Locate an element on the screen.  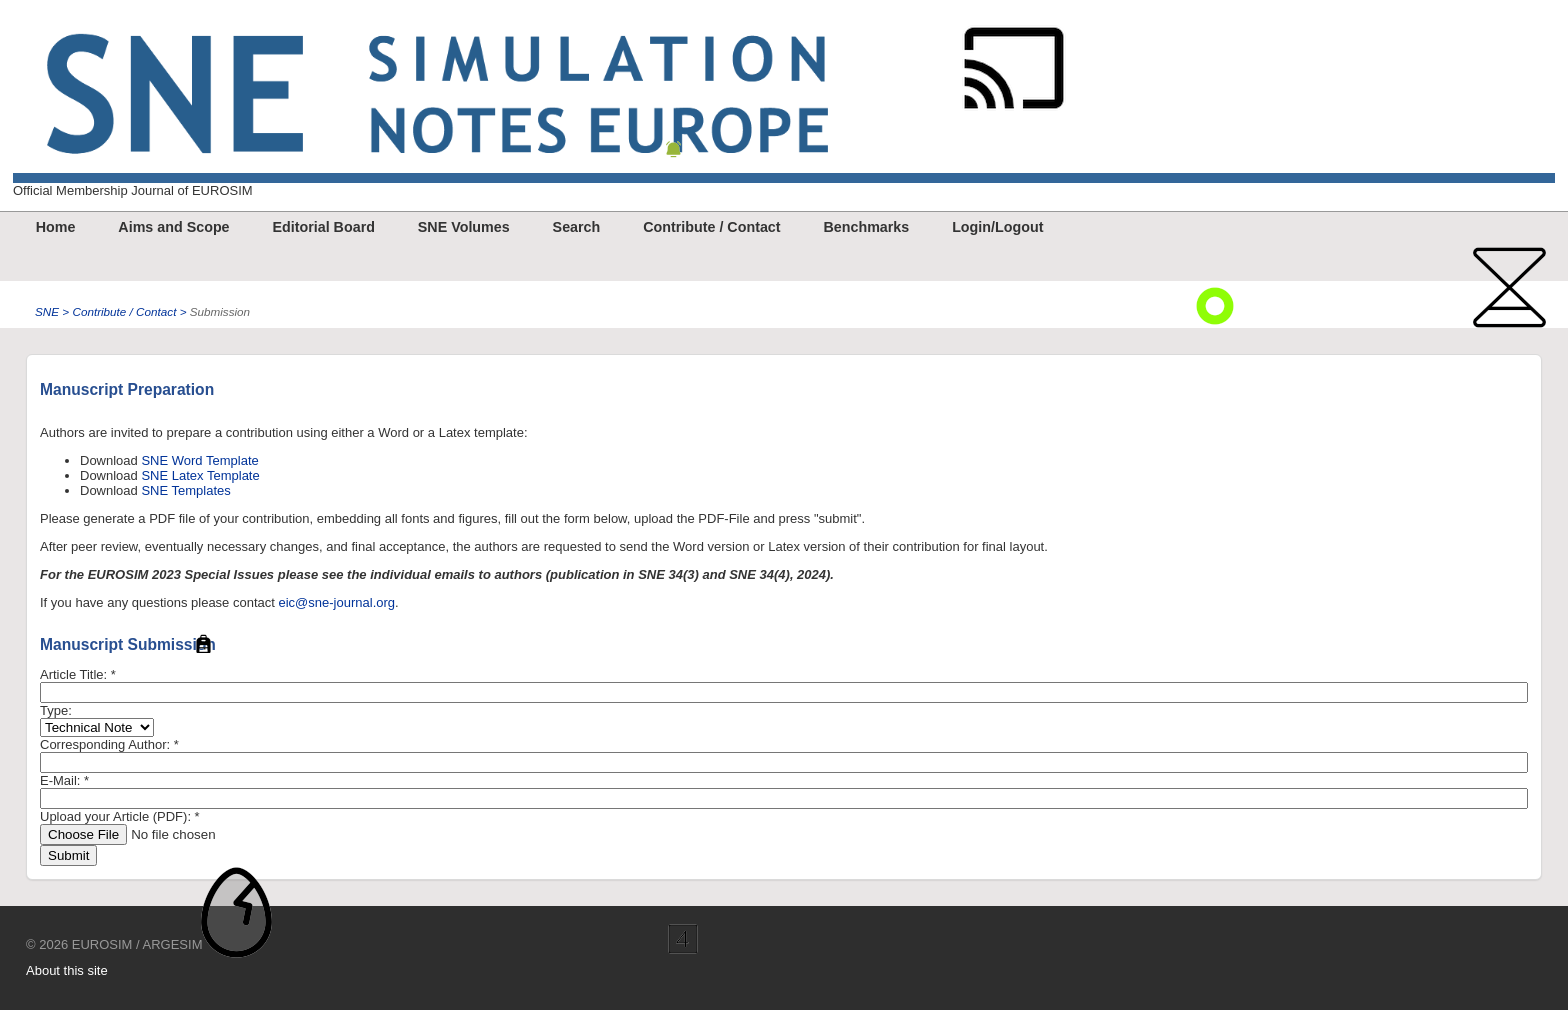
indicates a cracked or broken item is located at coordinates (236, 912).